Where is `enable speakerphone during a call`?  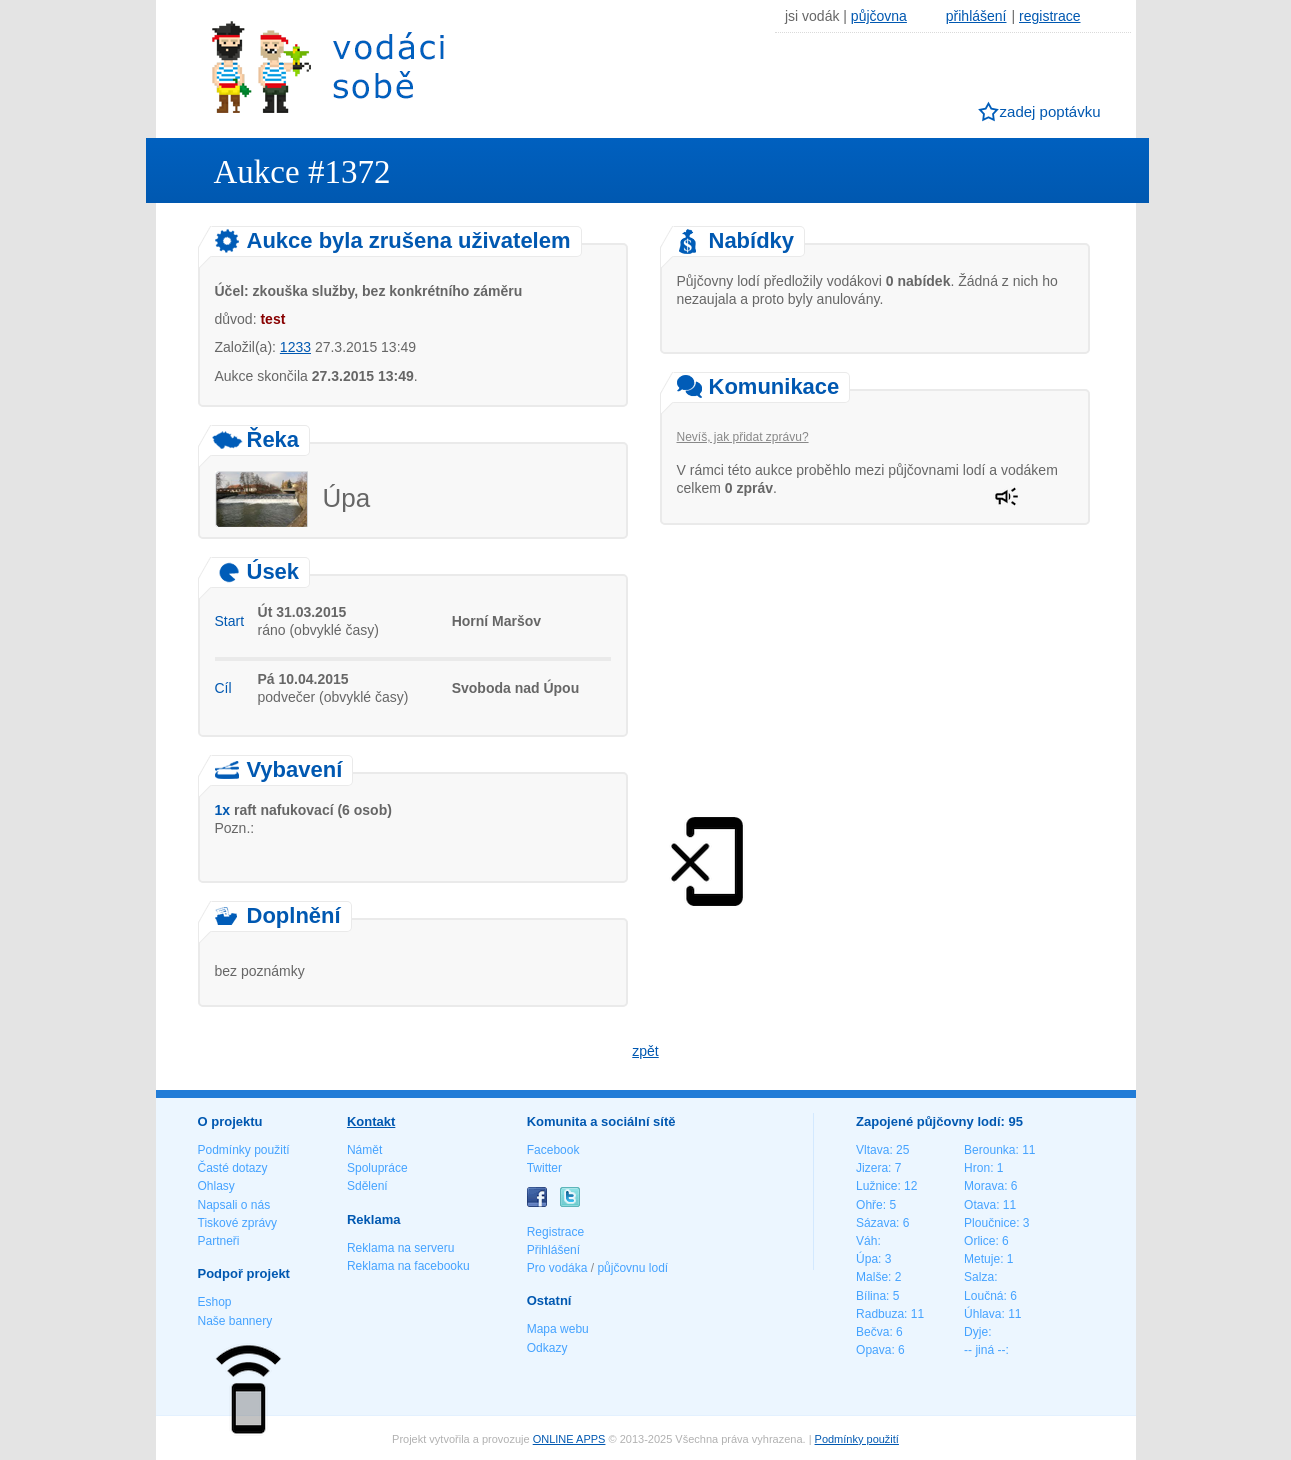
enable speakerphone during a call is located at coordinates (248, 1391).